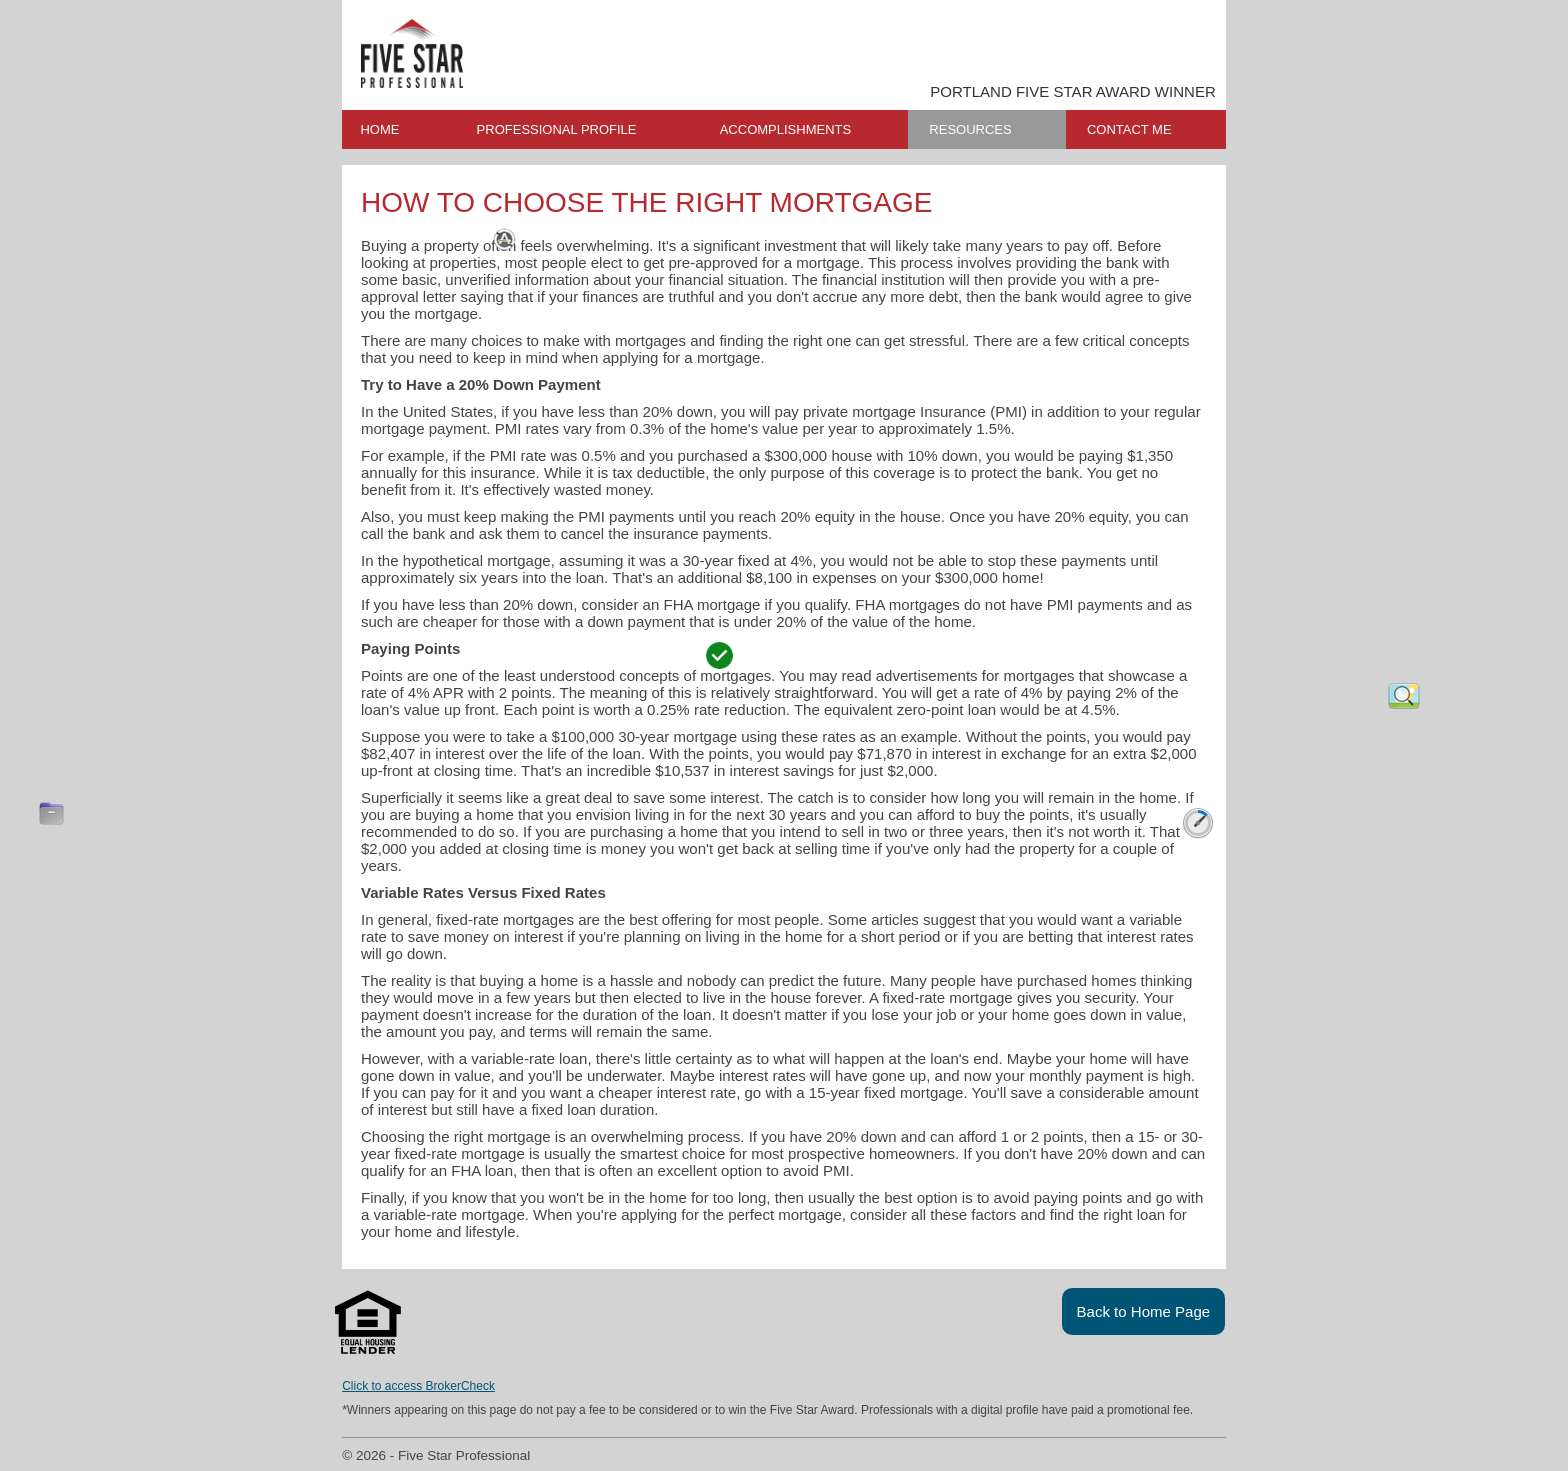 Image resolution: width=1568 pixels, height=1471 pixels. What do you see at coordinates (51, 813) in the screenshot?
I see `open the file manager` at bounding box center [51, 813].